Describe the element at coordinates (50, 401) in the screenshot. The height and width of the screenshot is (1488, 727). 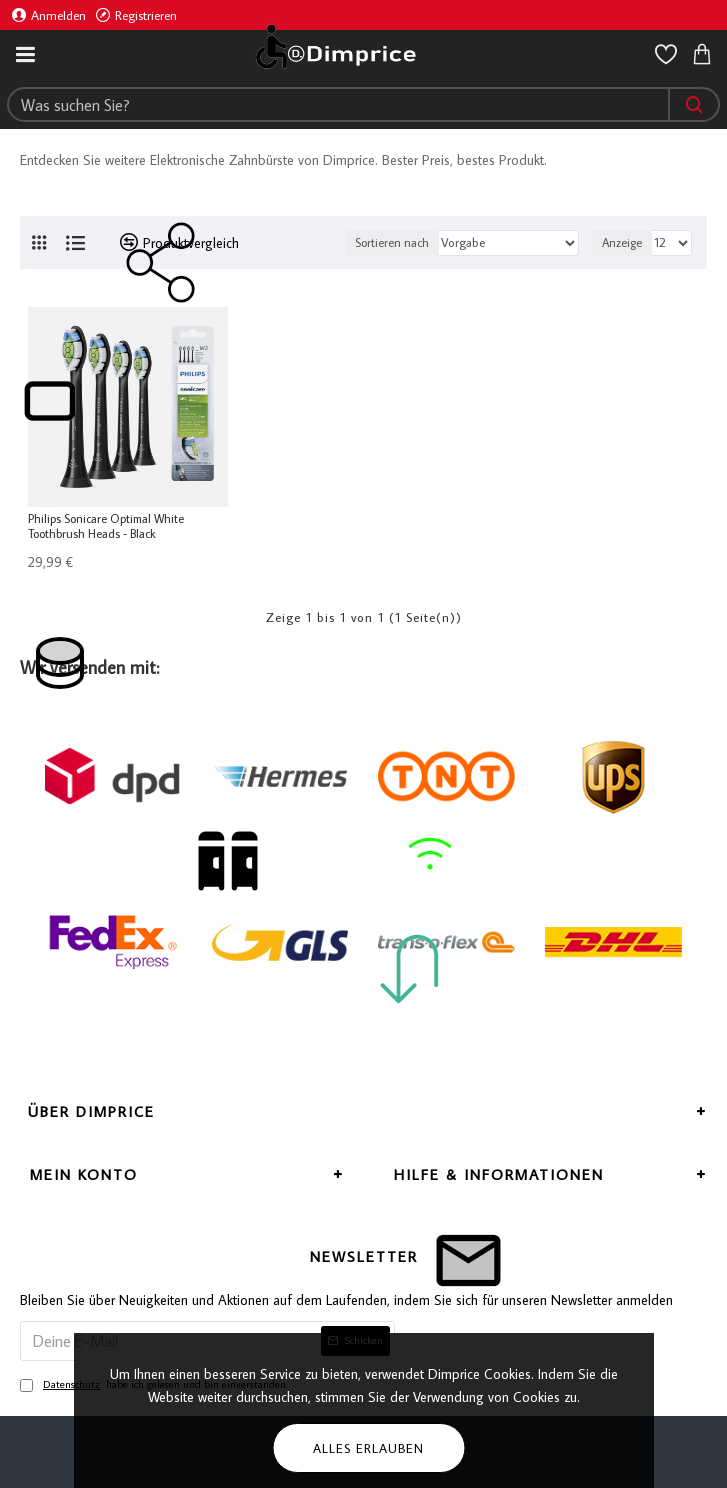
I see `crop image to 7:5 aspect ratio` at that location.